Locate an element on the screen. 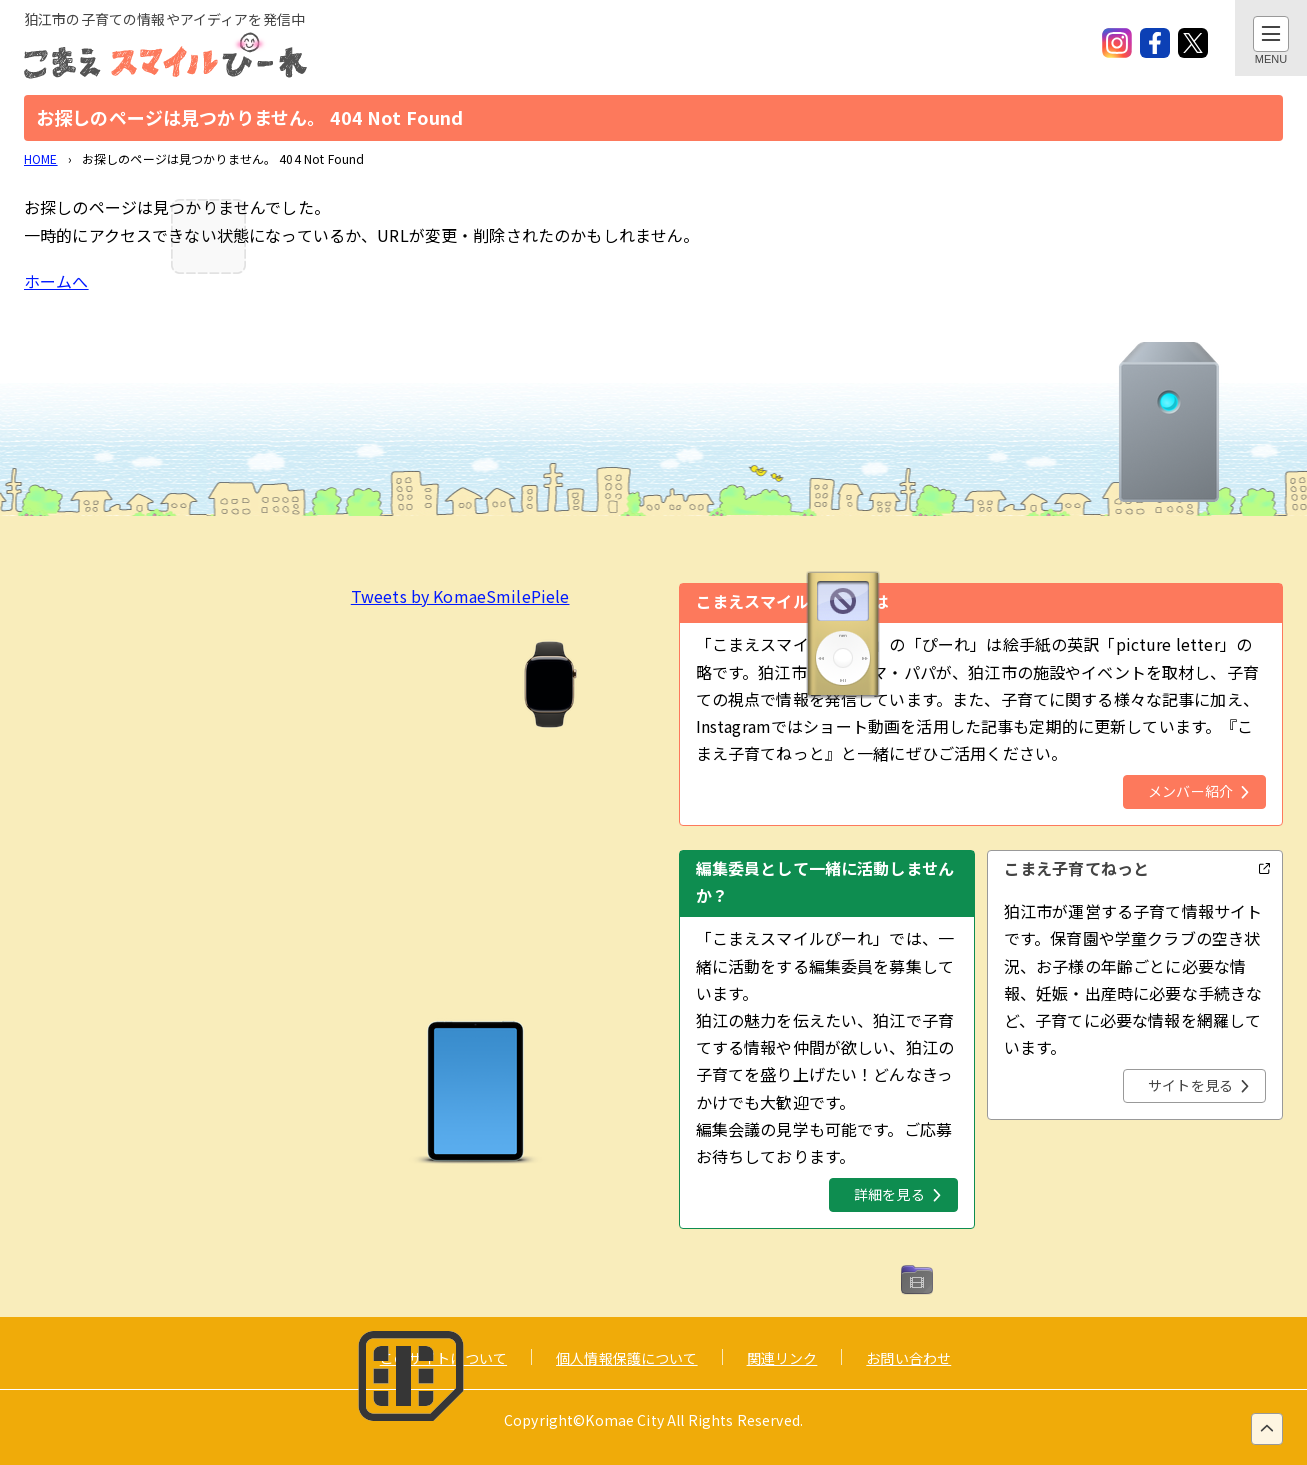 This screenshot has height=1465, width=1307. view computer or system hardware information is located at coordinates (1169, 422).